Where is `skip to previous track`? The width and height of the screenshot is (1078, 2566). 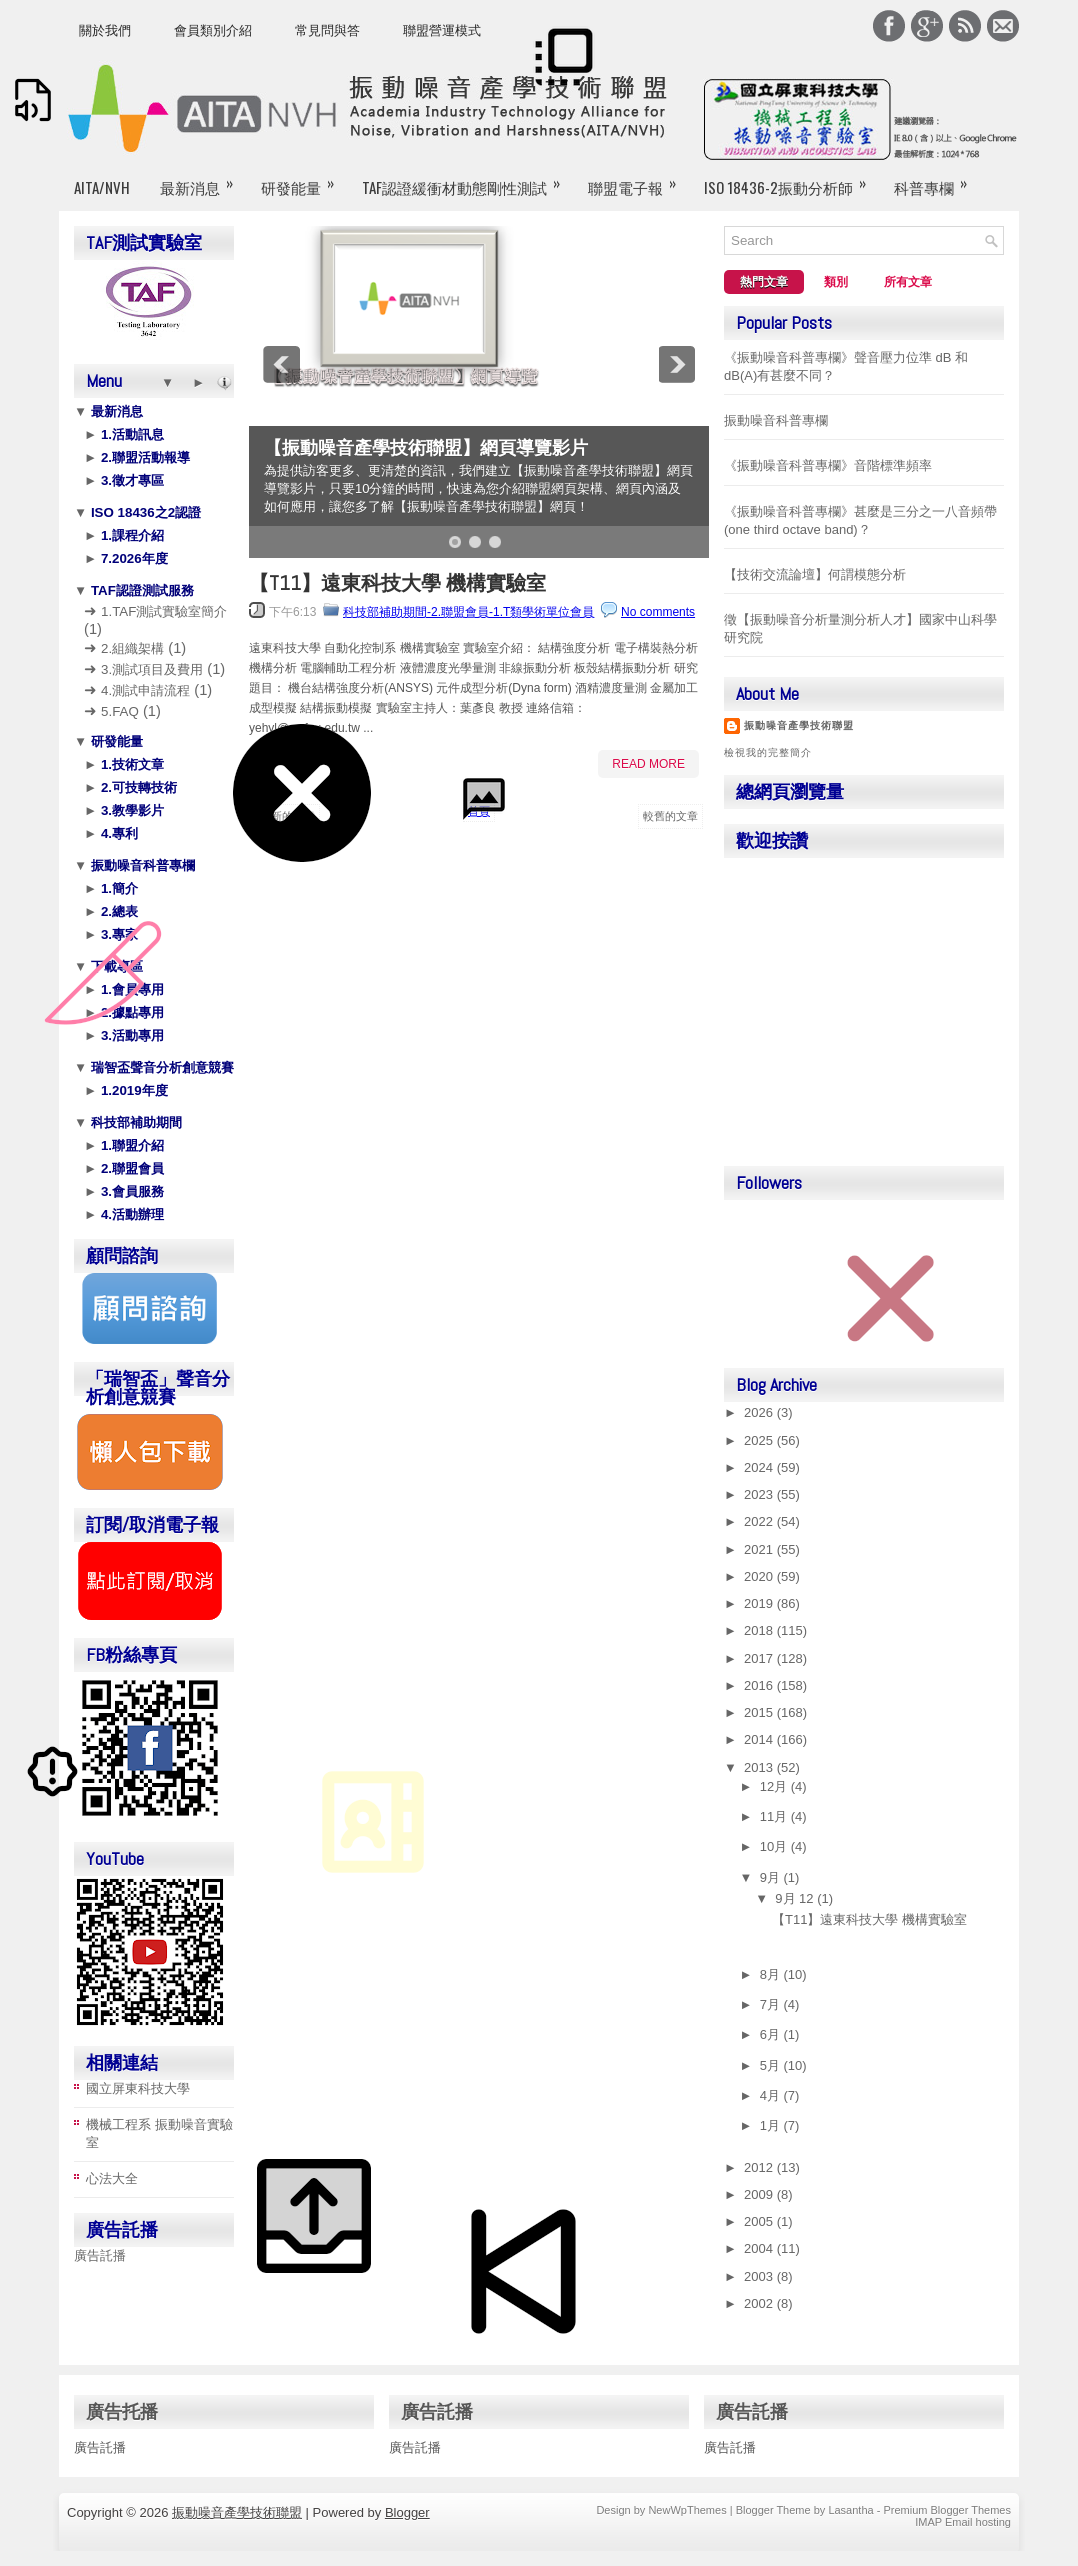
skip to previous track is located at coordinates (523, 2271).